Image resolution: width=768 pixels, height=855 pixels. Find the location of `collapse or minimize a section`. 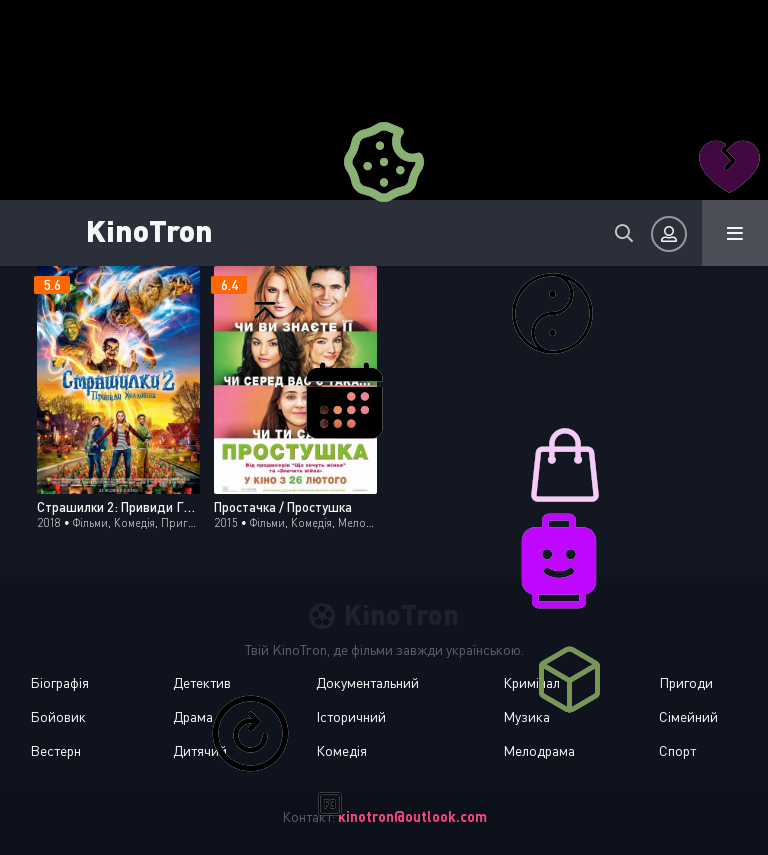

collapse or minimize a section is located at coordinates (265, 310).